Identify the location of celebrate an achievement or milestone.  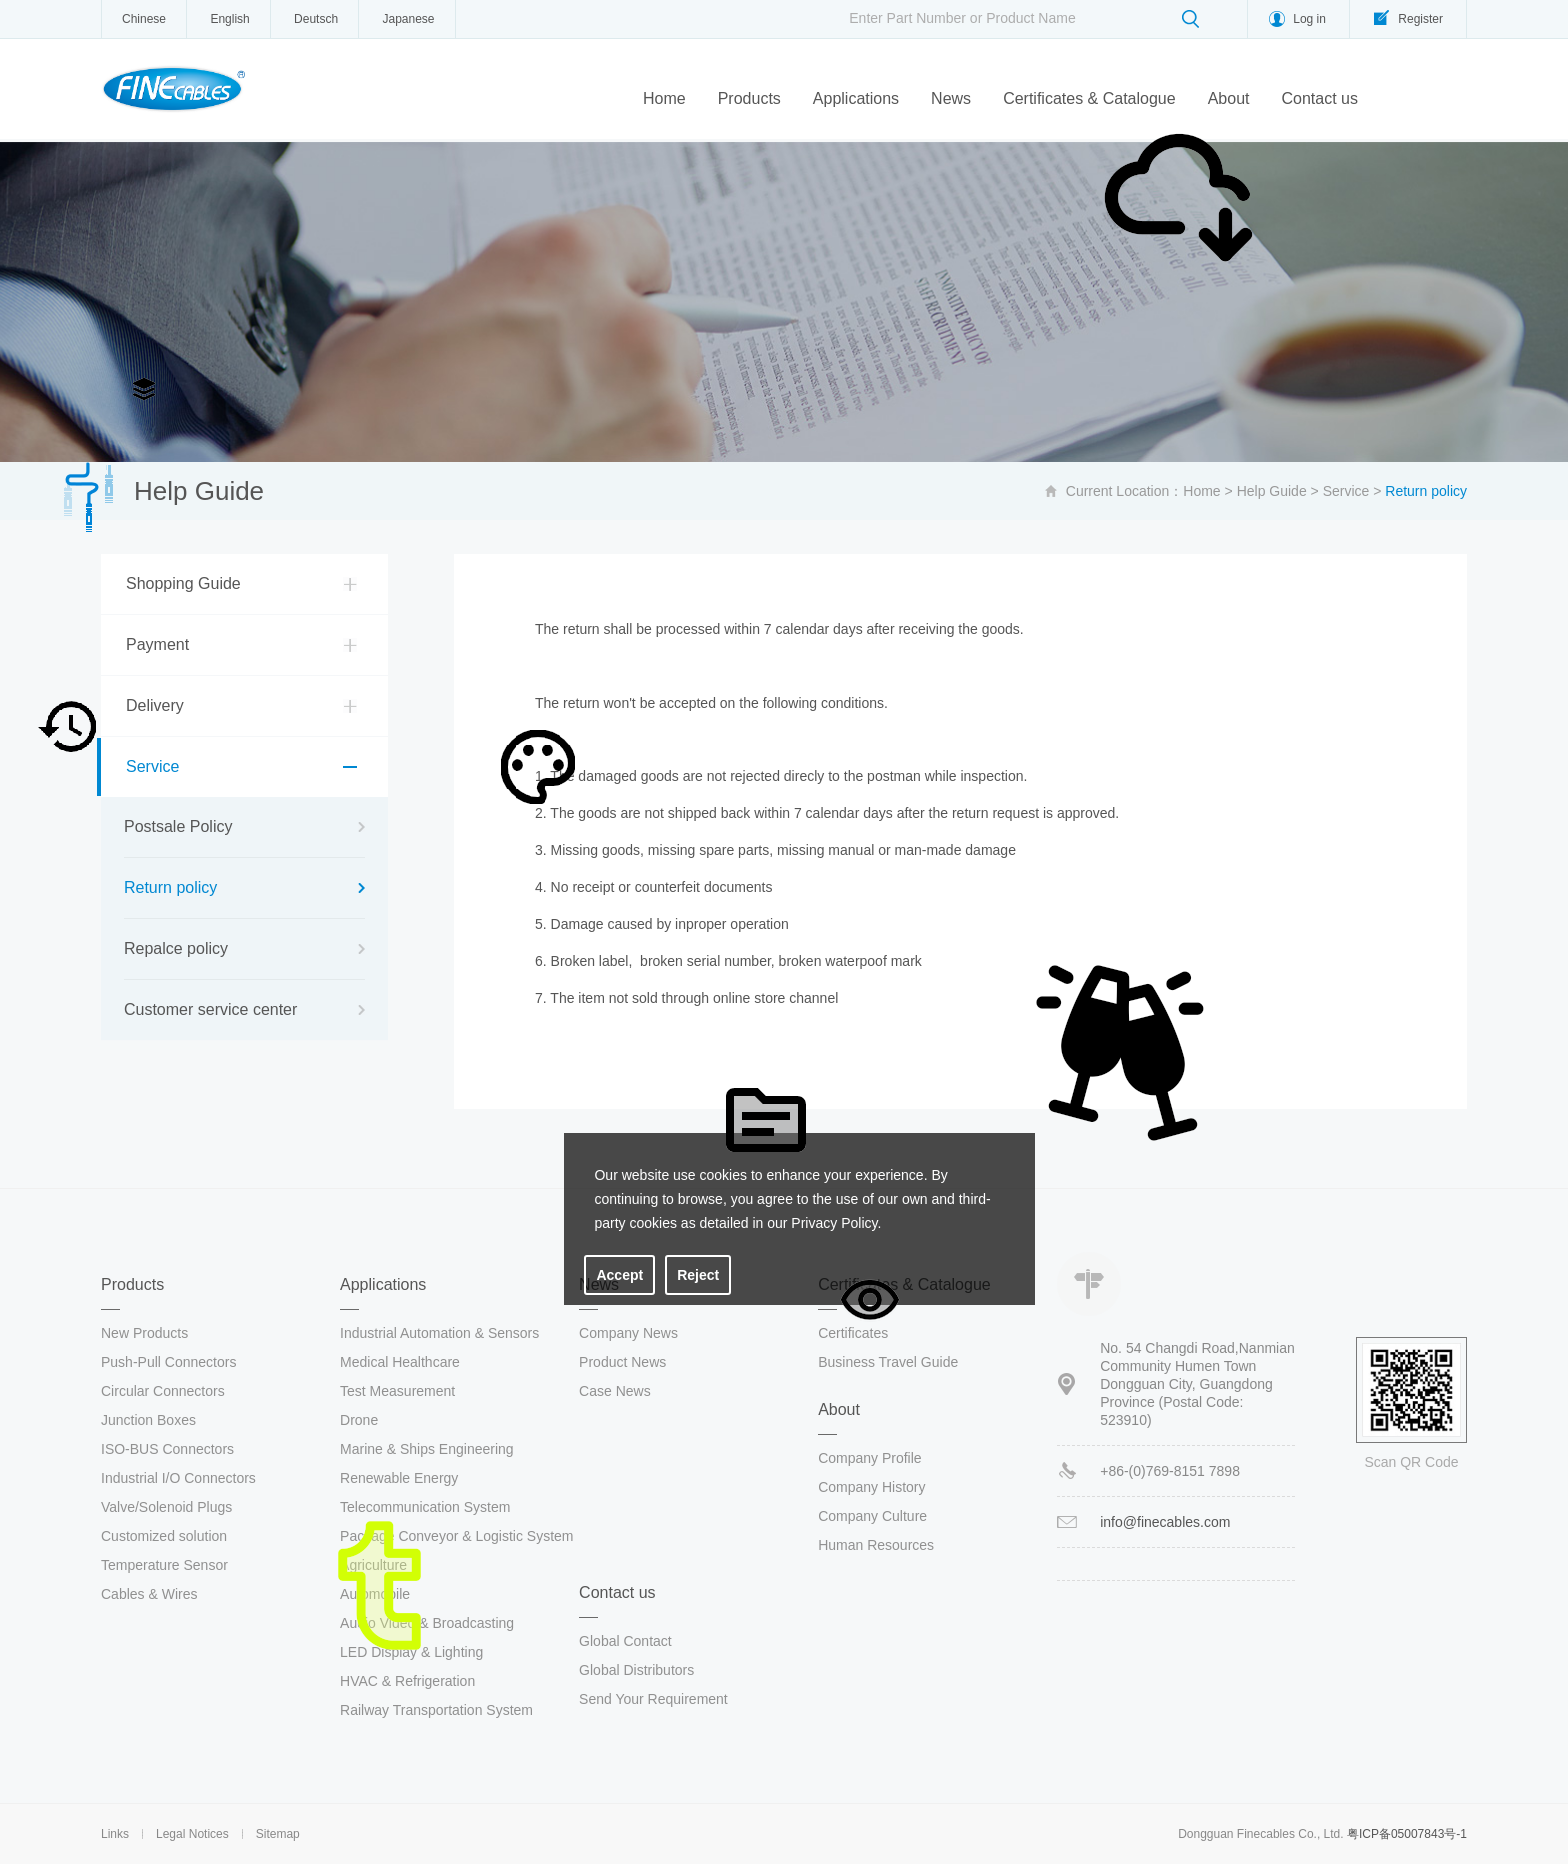
(1123, 1052).